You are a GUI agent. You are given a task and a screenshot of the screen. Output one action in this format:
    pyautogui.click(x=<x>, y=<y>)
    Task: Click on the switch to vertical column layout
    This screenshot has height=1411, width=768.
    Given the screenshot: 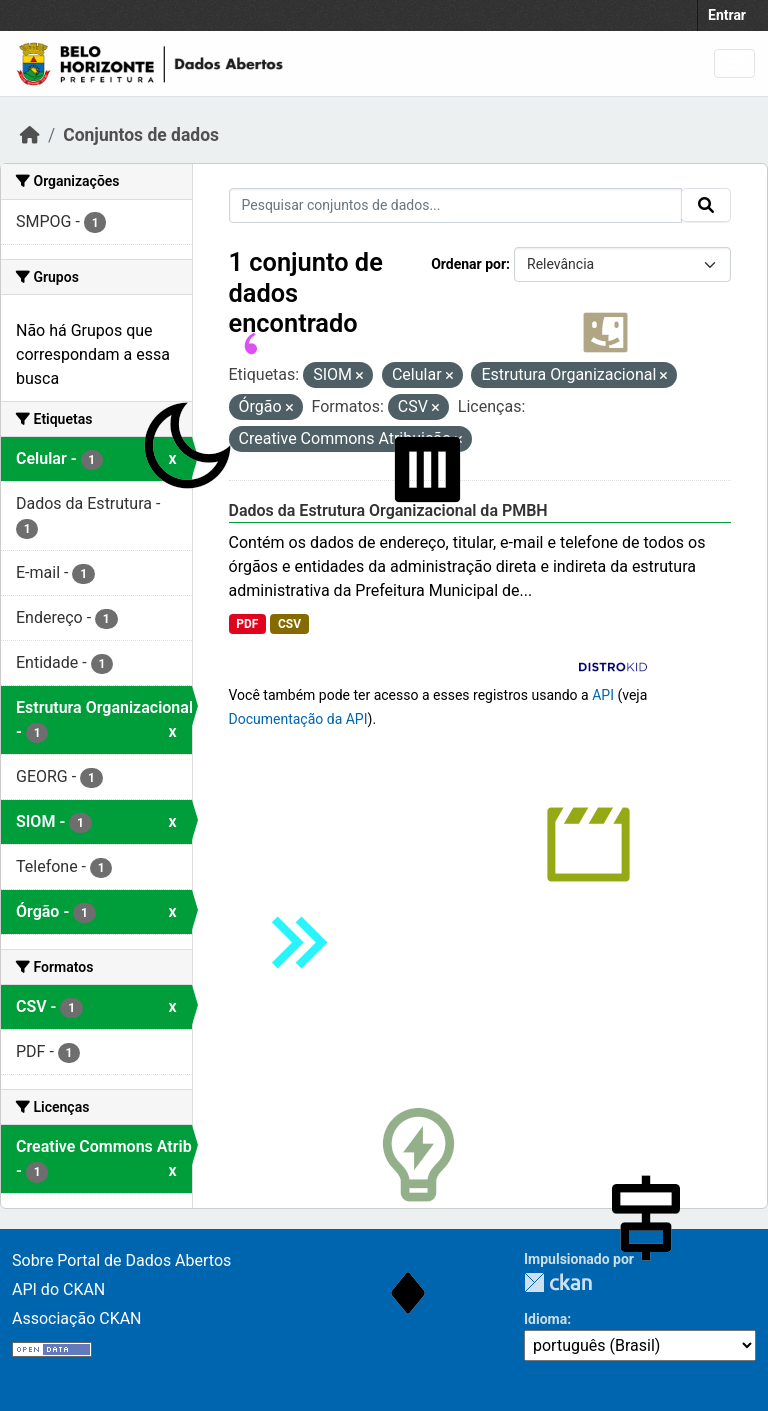 What is the action you would take?
    pyautogui.click(x=427, y=469)
    